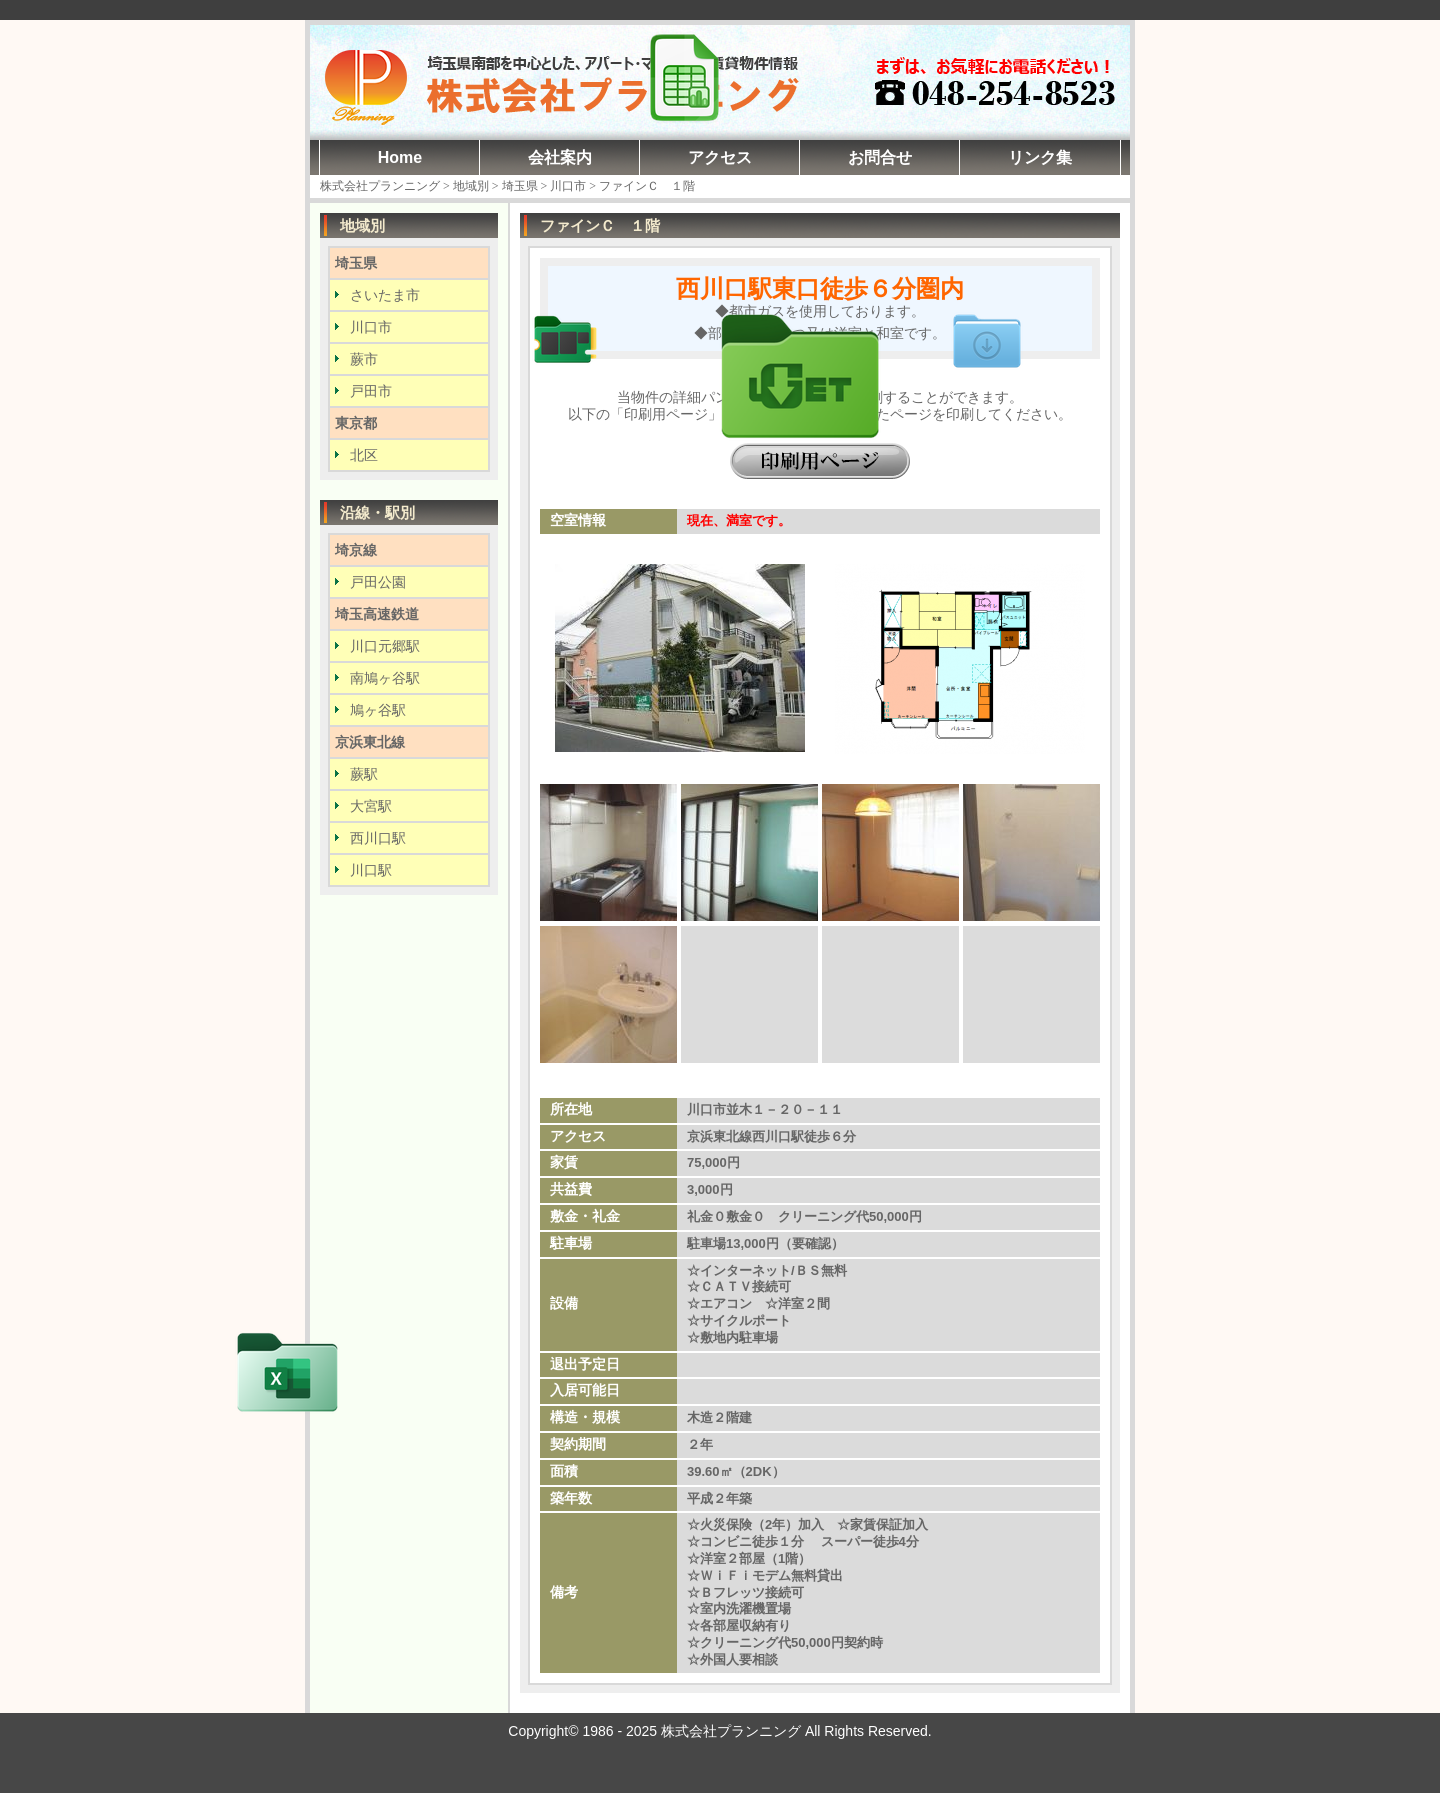 The height and width of the screenshot is (1793, 1440). What do you see at coordinates (799, 380) in the screenshot?
I see `open uGet download manager folder` at bounding box center [799, 380].